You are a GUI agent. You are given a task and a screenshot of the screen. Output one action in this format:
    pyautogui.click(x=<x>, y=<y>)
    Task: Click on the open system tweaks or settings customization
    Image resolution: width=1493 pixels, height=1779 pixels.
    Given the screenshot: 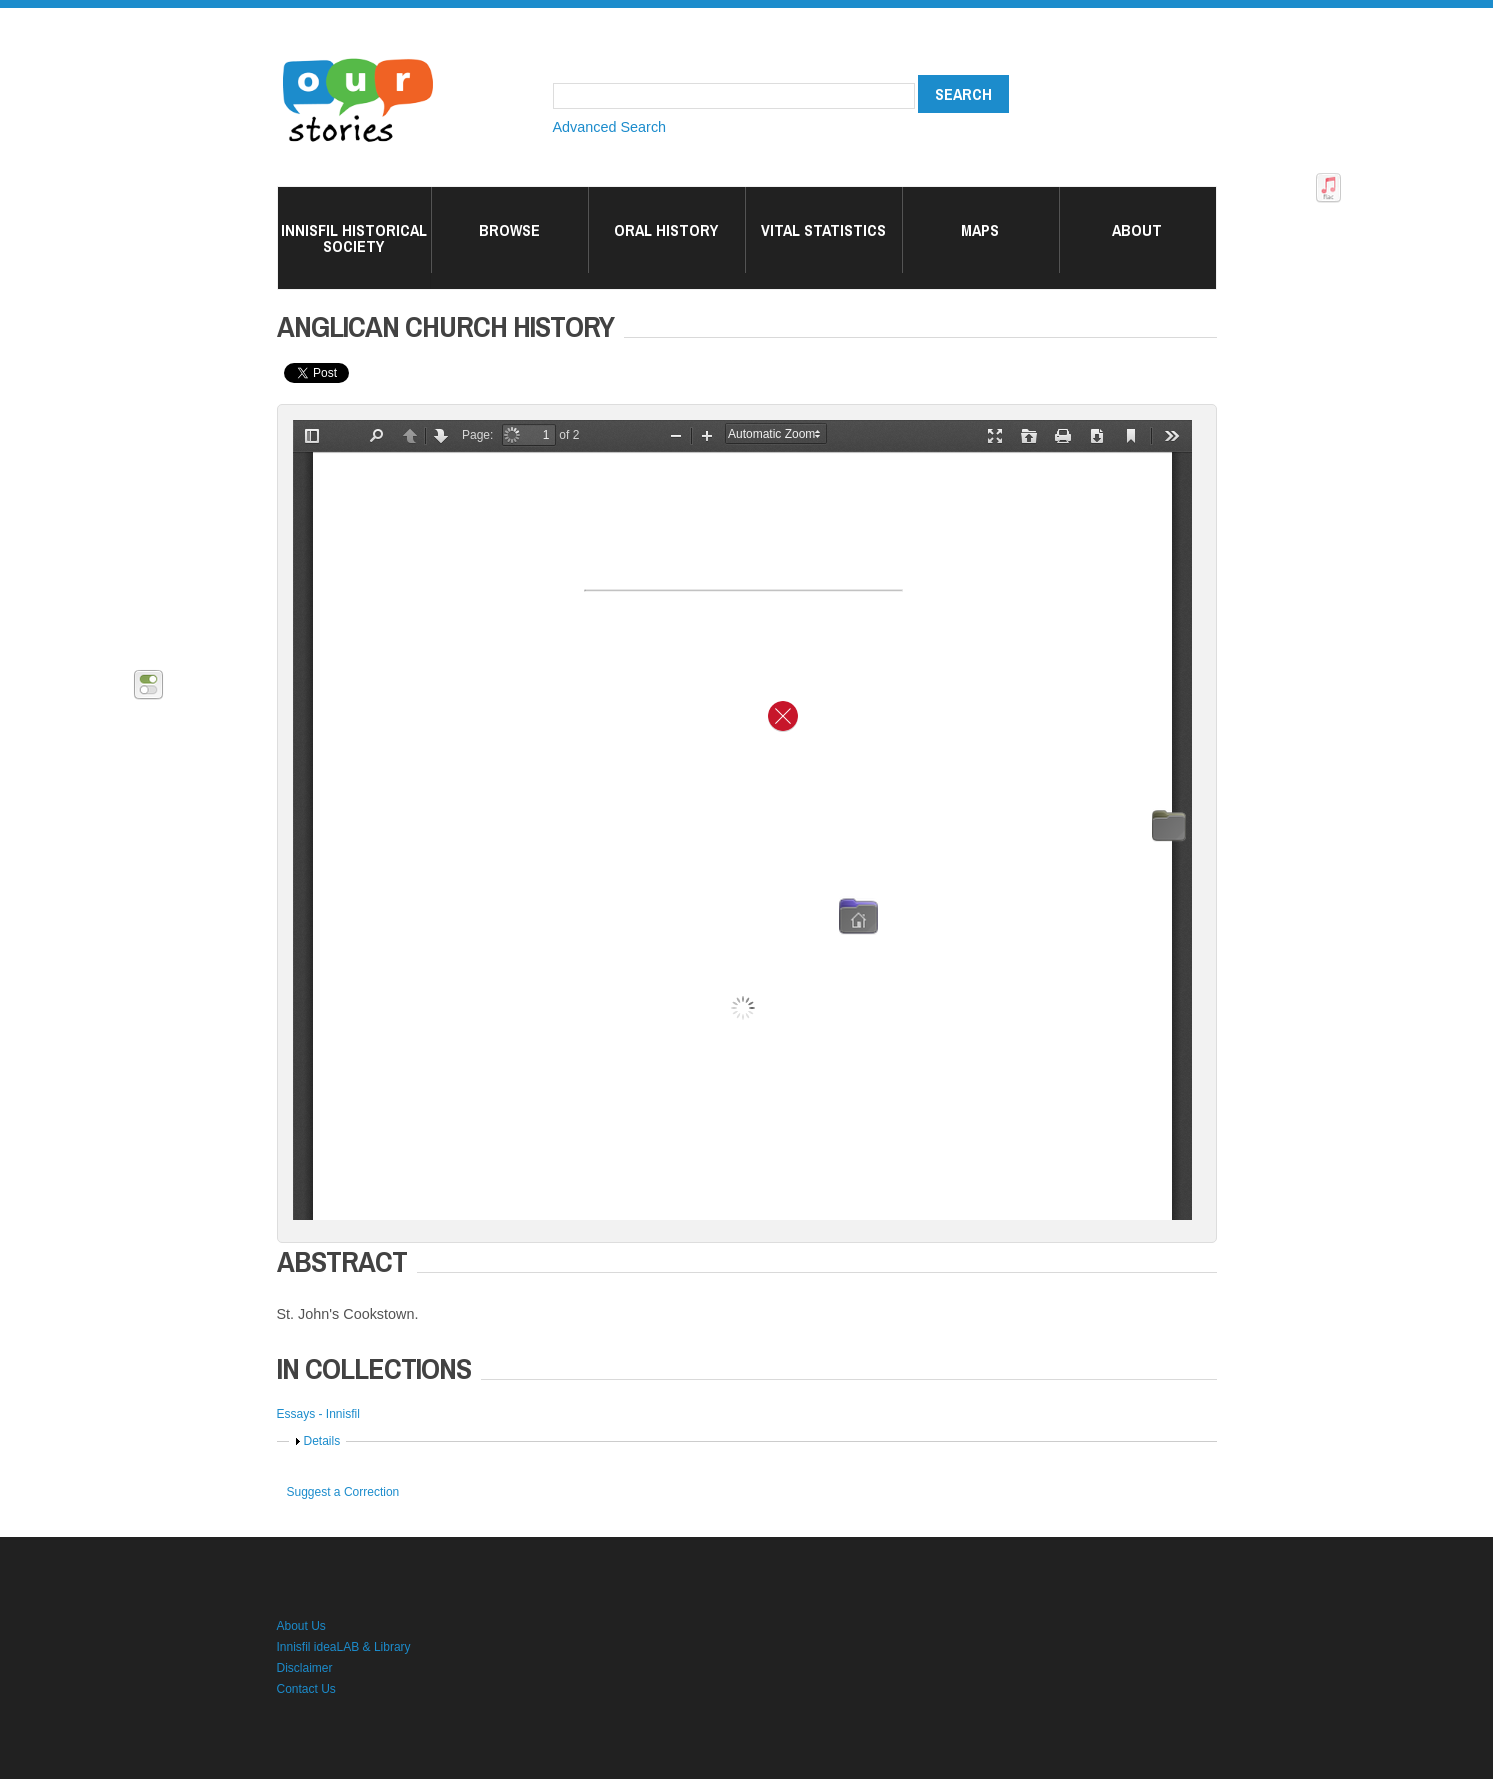 What is the action you would take?
    pyautogui.click(x=148, y=684)
    